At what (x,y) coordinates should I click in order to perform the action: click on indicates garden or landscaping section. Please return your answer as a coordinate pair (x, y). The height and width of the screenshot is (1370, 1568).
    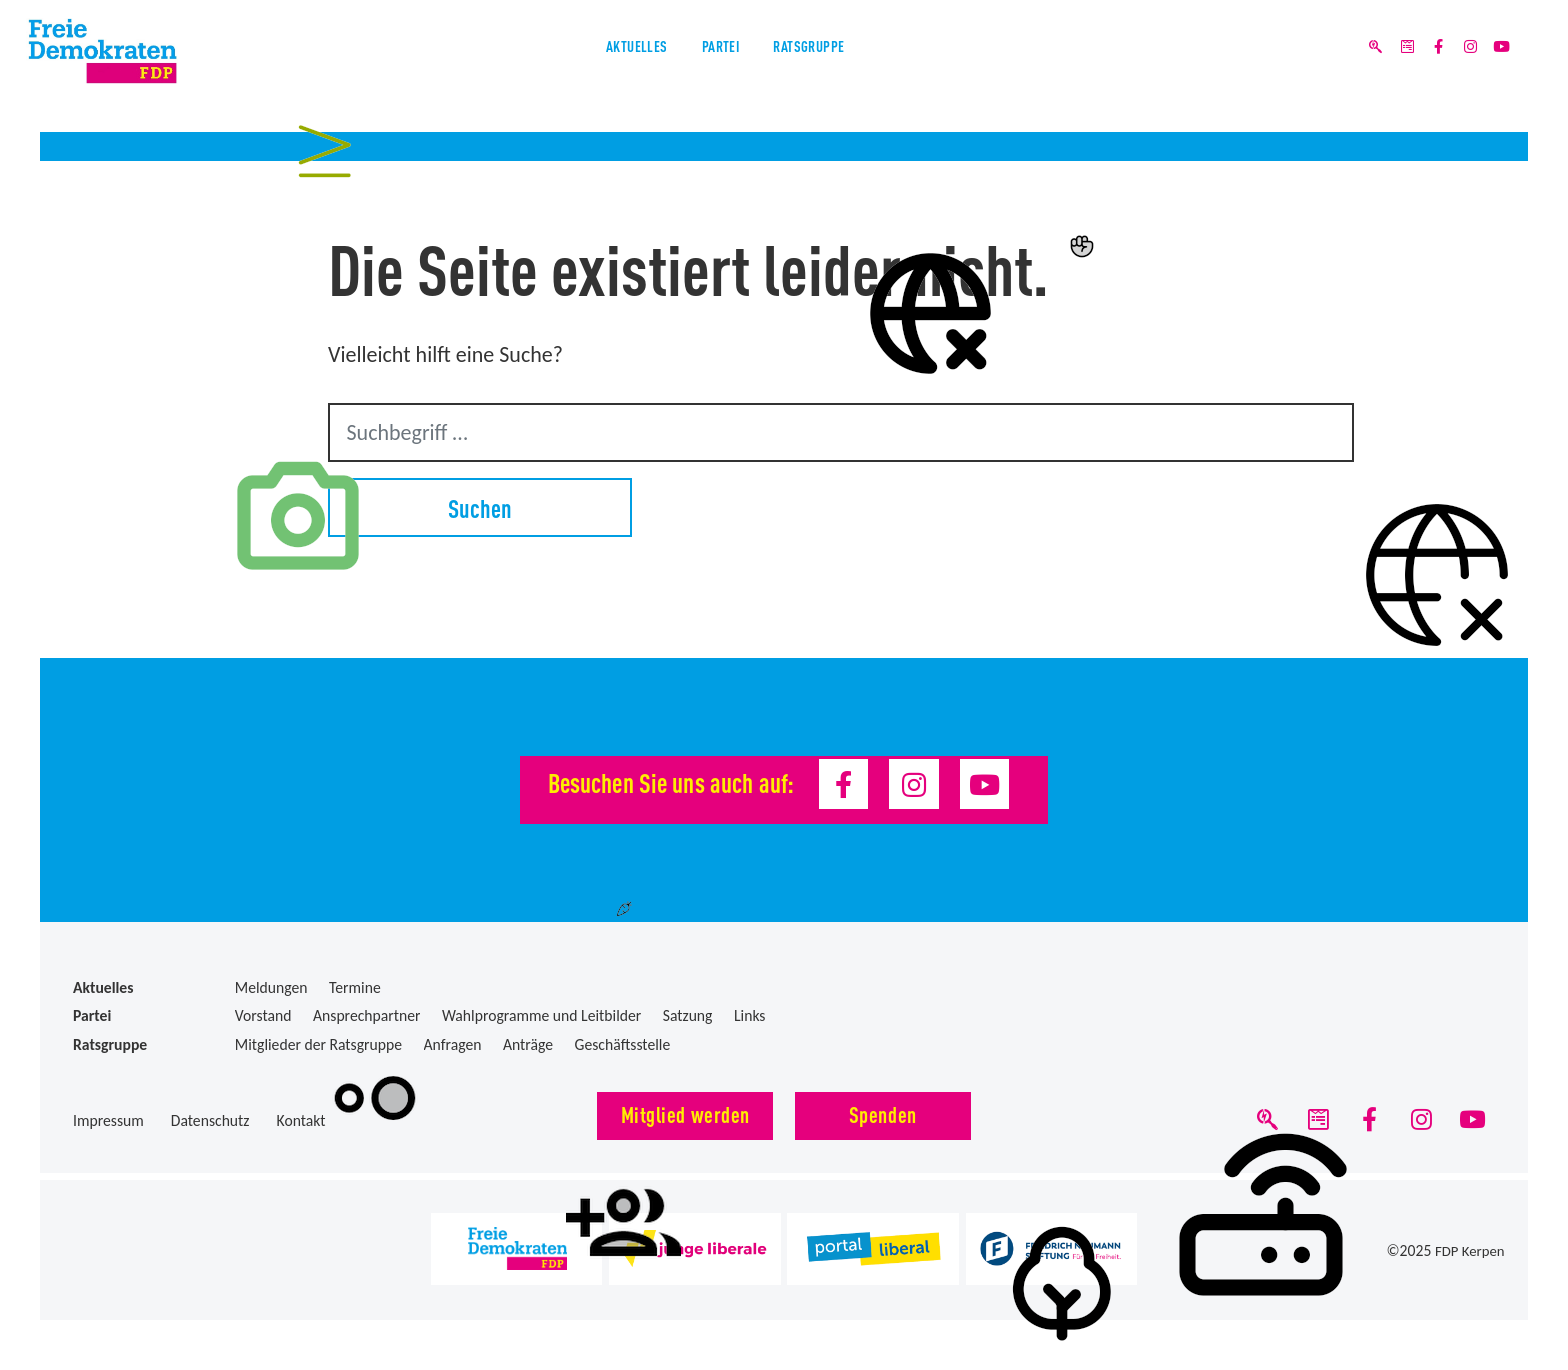
    Looking at the image, I should click on (1062, 1281).